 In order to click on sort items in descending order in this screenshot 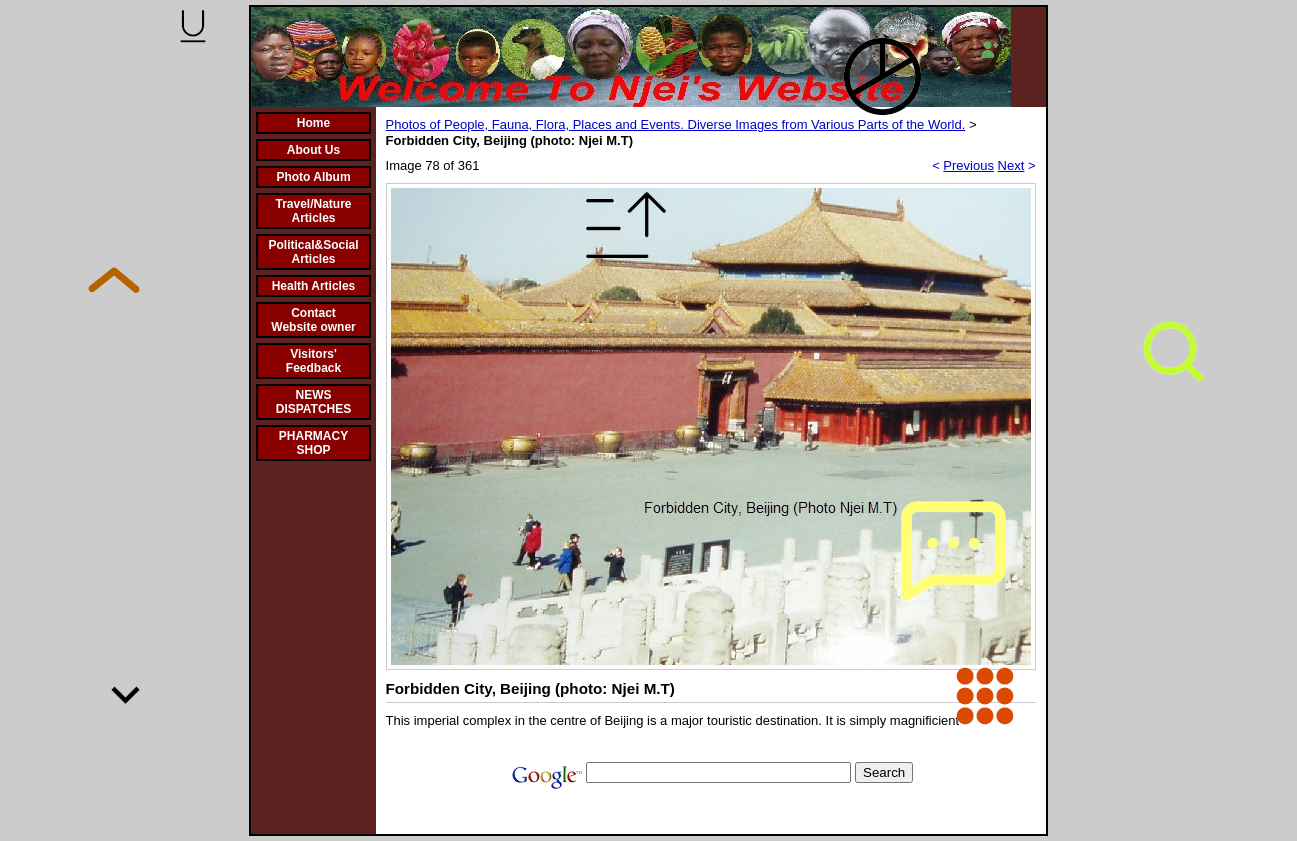, I will do `click(622, 228)`.